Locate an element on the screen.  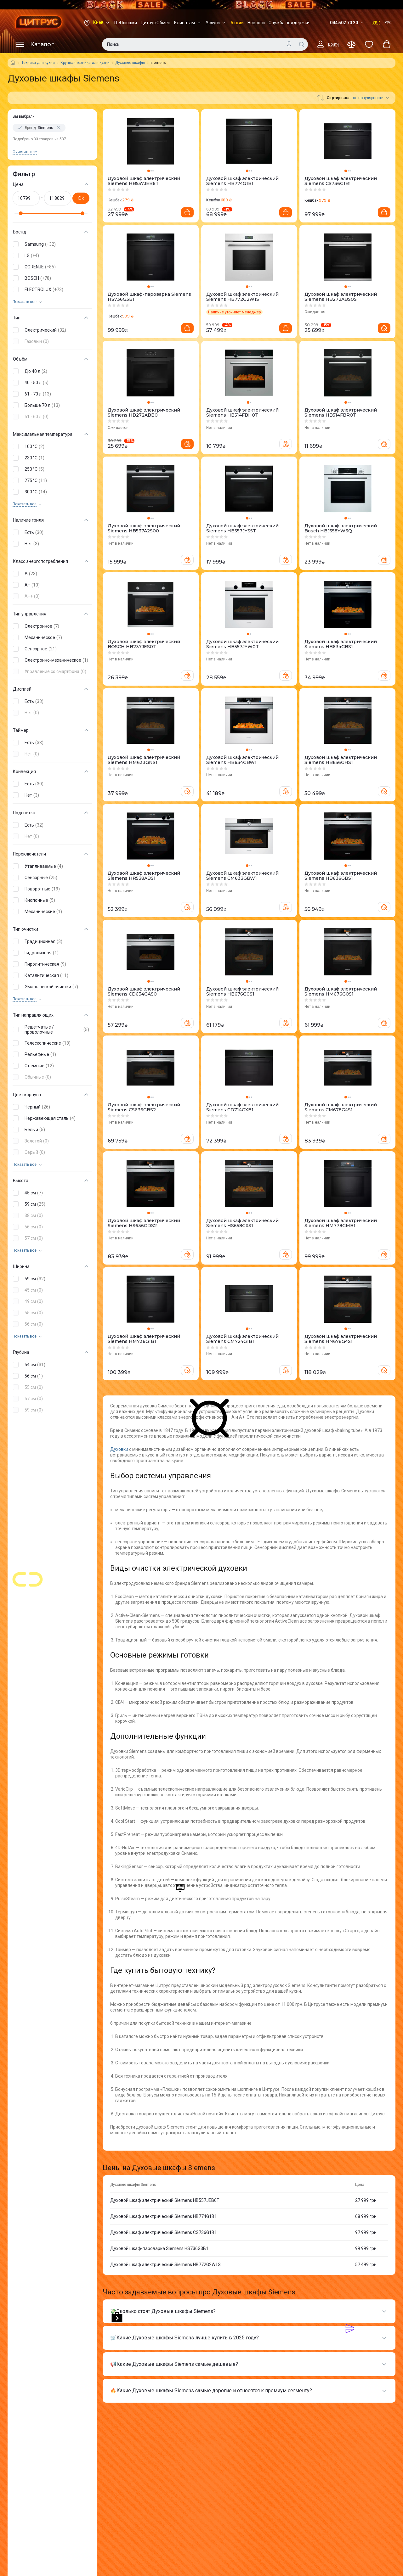
select or change currency type is located at coordinates (209, 1418).